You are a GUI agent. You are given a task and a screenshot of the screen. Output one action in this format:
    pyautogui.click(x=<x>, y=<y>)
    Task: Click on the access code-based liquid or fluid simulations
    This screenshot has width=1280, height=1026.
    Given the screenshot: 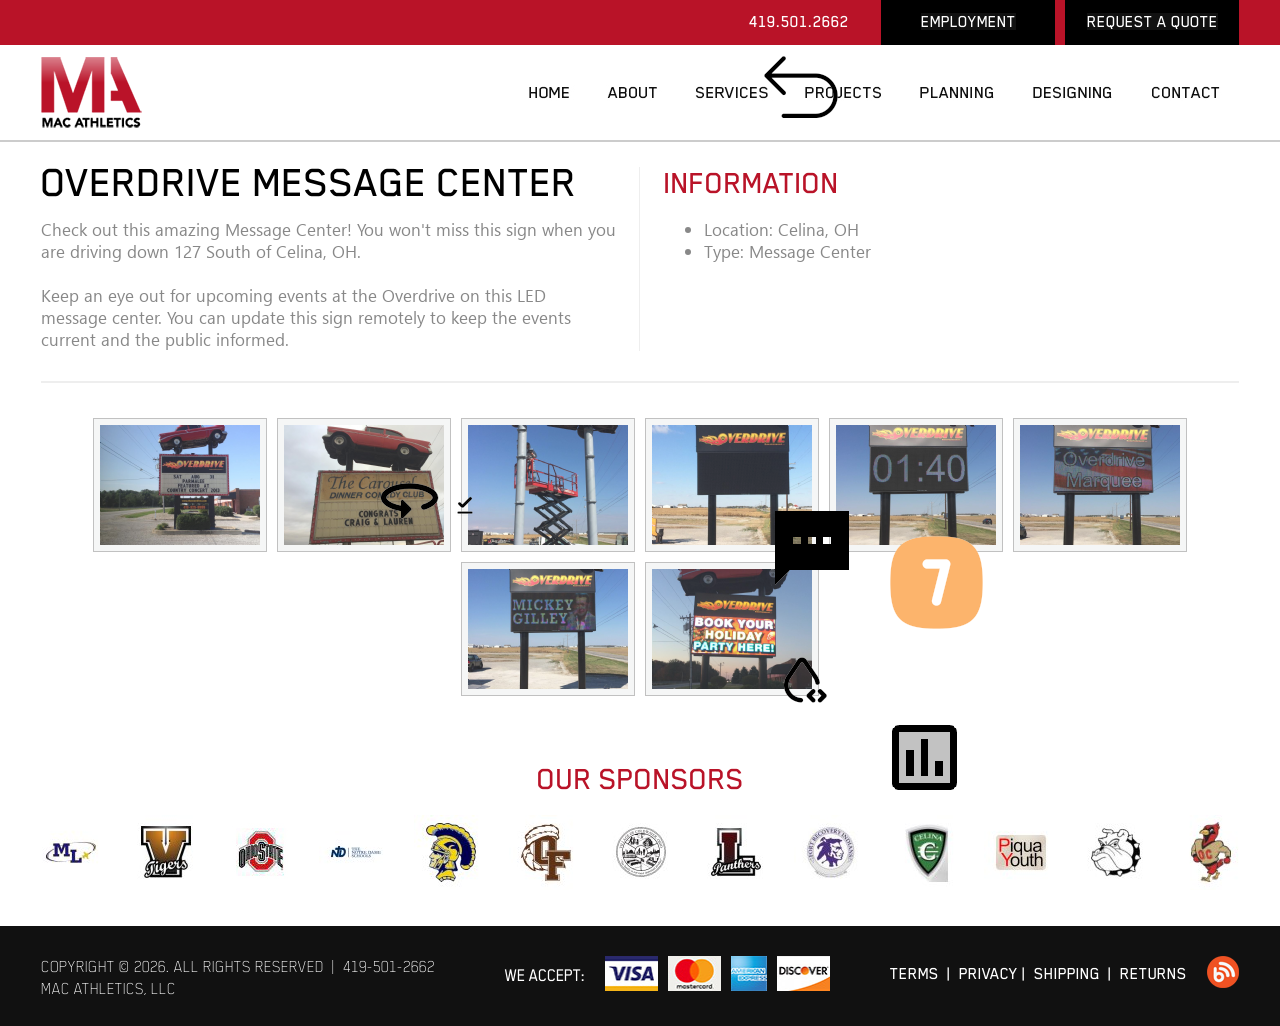 What is the action you would take?
    pyautogui.click(x=802, y=680)
    